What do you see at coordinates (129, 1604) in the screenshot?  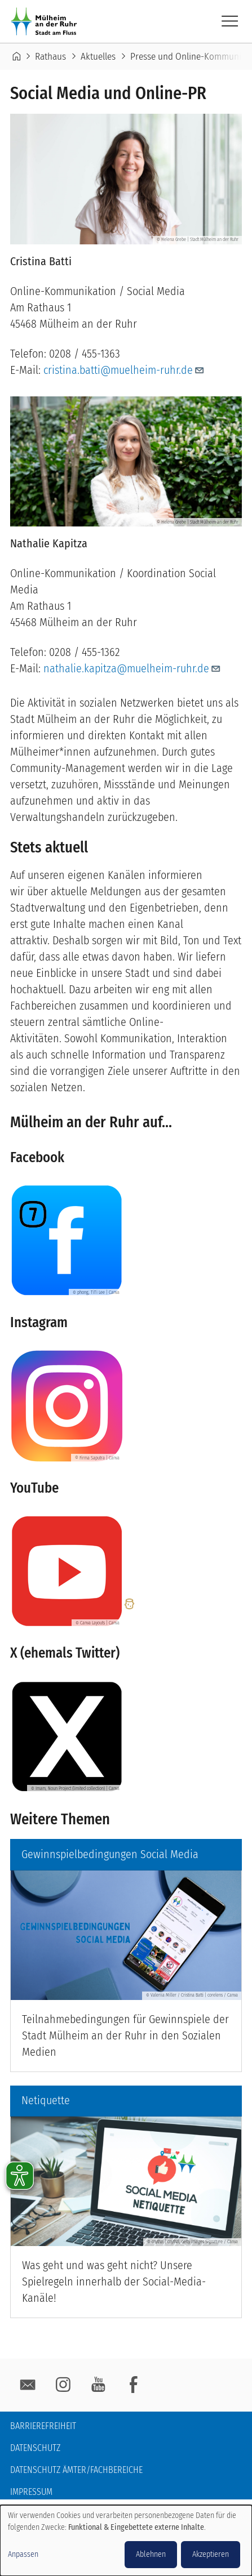 I see `view wood or lumber materials` at bounding box center [129, 1604].